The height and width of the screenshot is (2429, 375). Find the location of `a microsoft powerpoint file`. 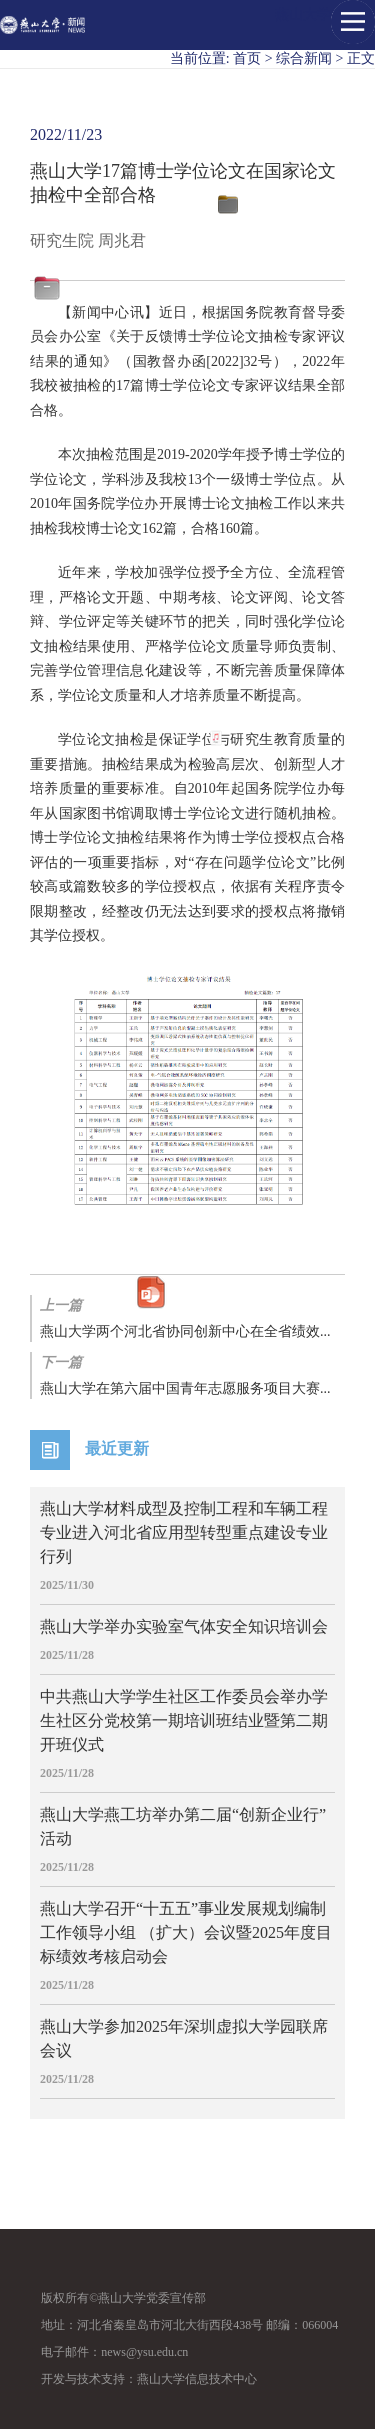

a microsoft powerpoint file is located at coordinates (151, 1292).